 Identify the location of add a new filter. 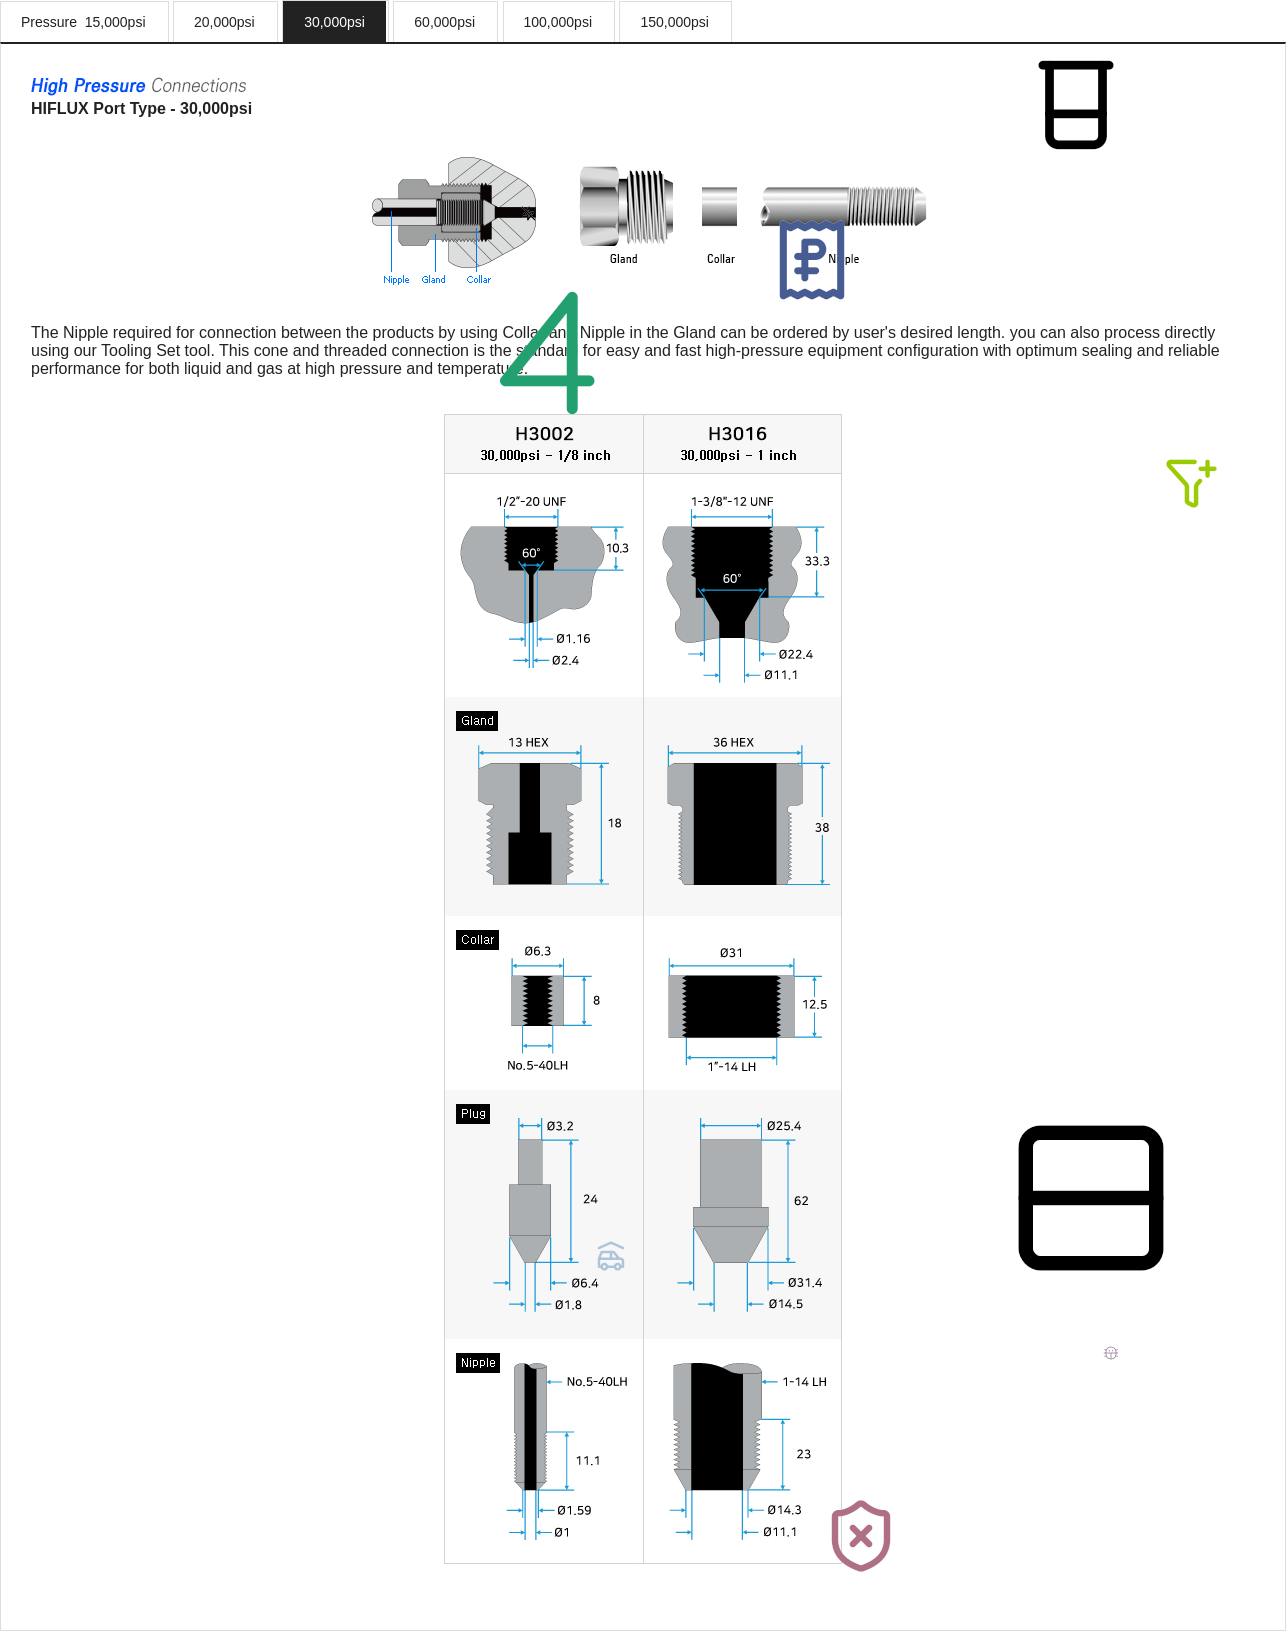
(1191, 482).